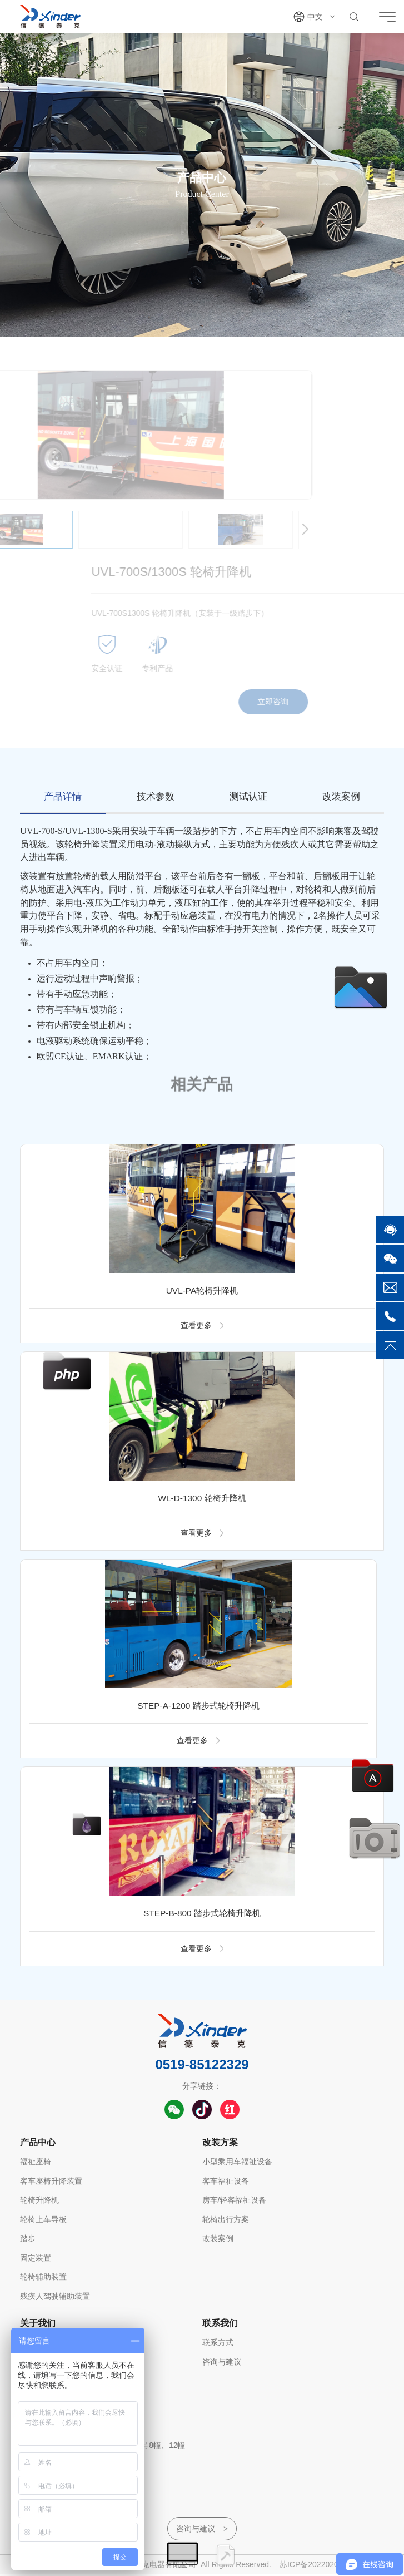 The width and height of the screenshot is (404, 2576). Describe the element at coordinates (67, 1372) in the screenshot. I see `folder containing php files` at that location.